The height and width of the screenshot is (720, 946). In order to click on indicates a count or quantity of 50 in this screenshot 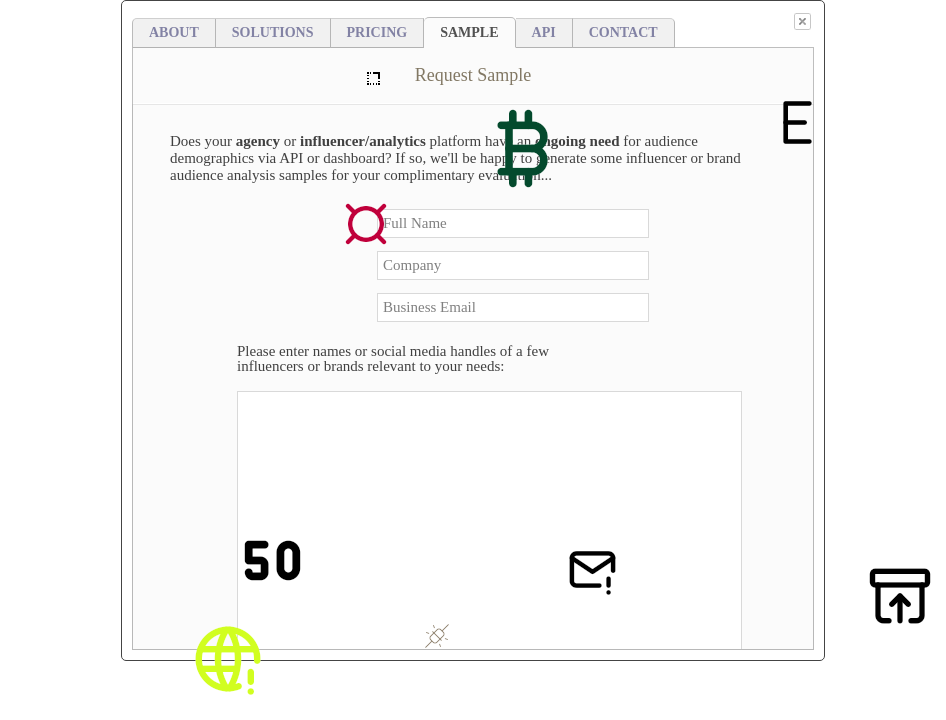, I will do `click(272, 560)`.